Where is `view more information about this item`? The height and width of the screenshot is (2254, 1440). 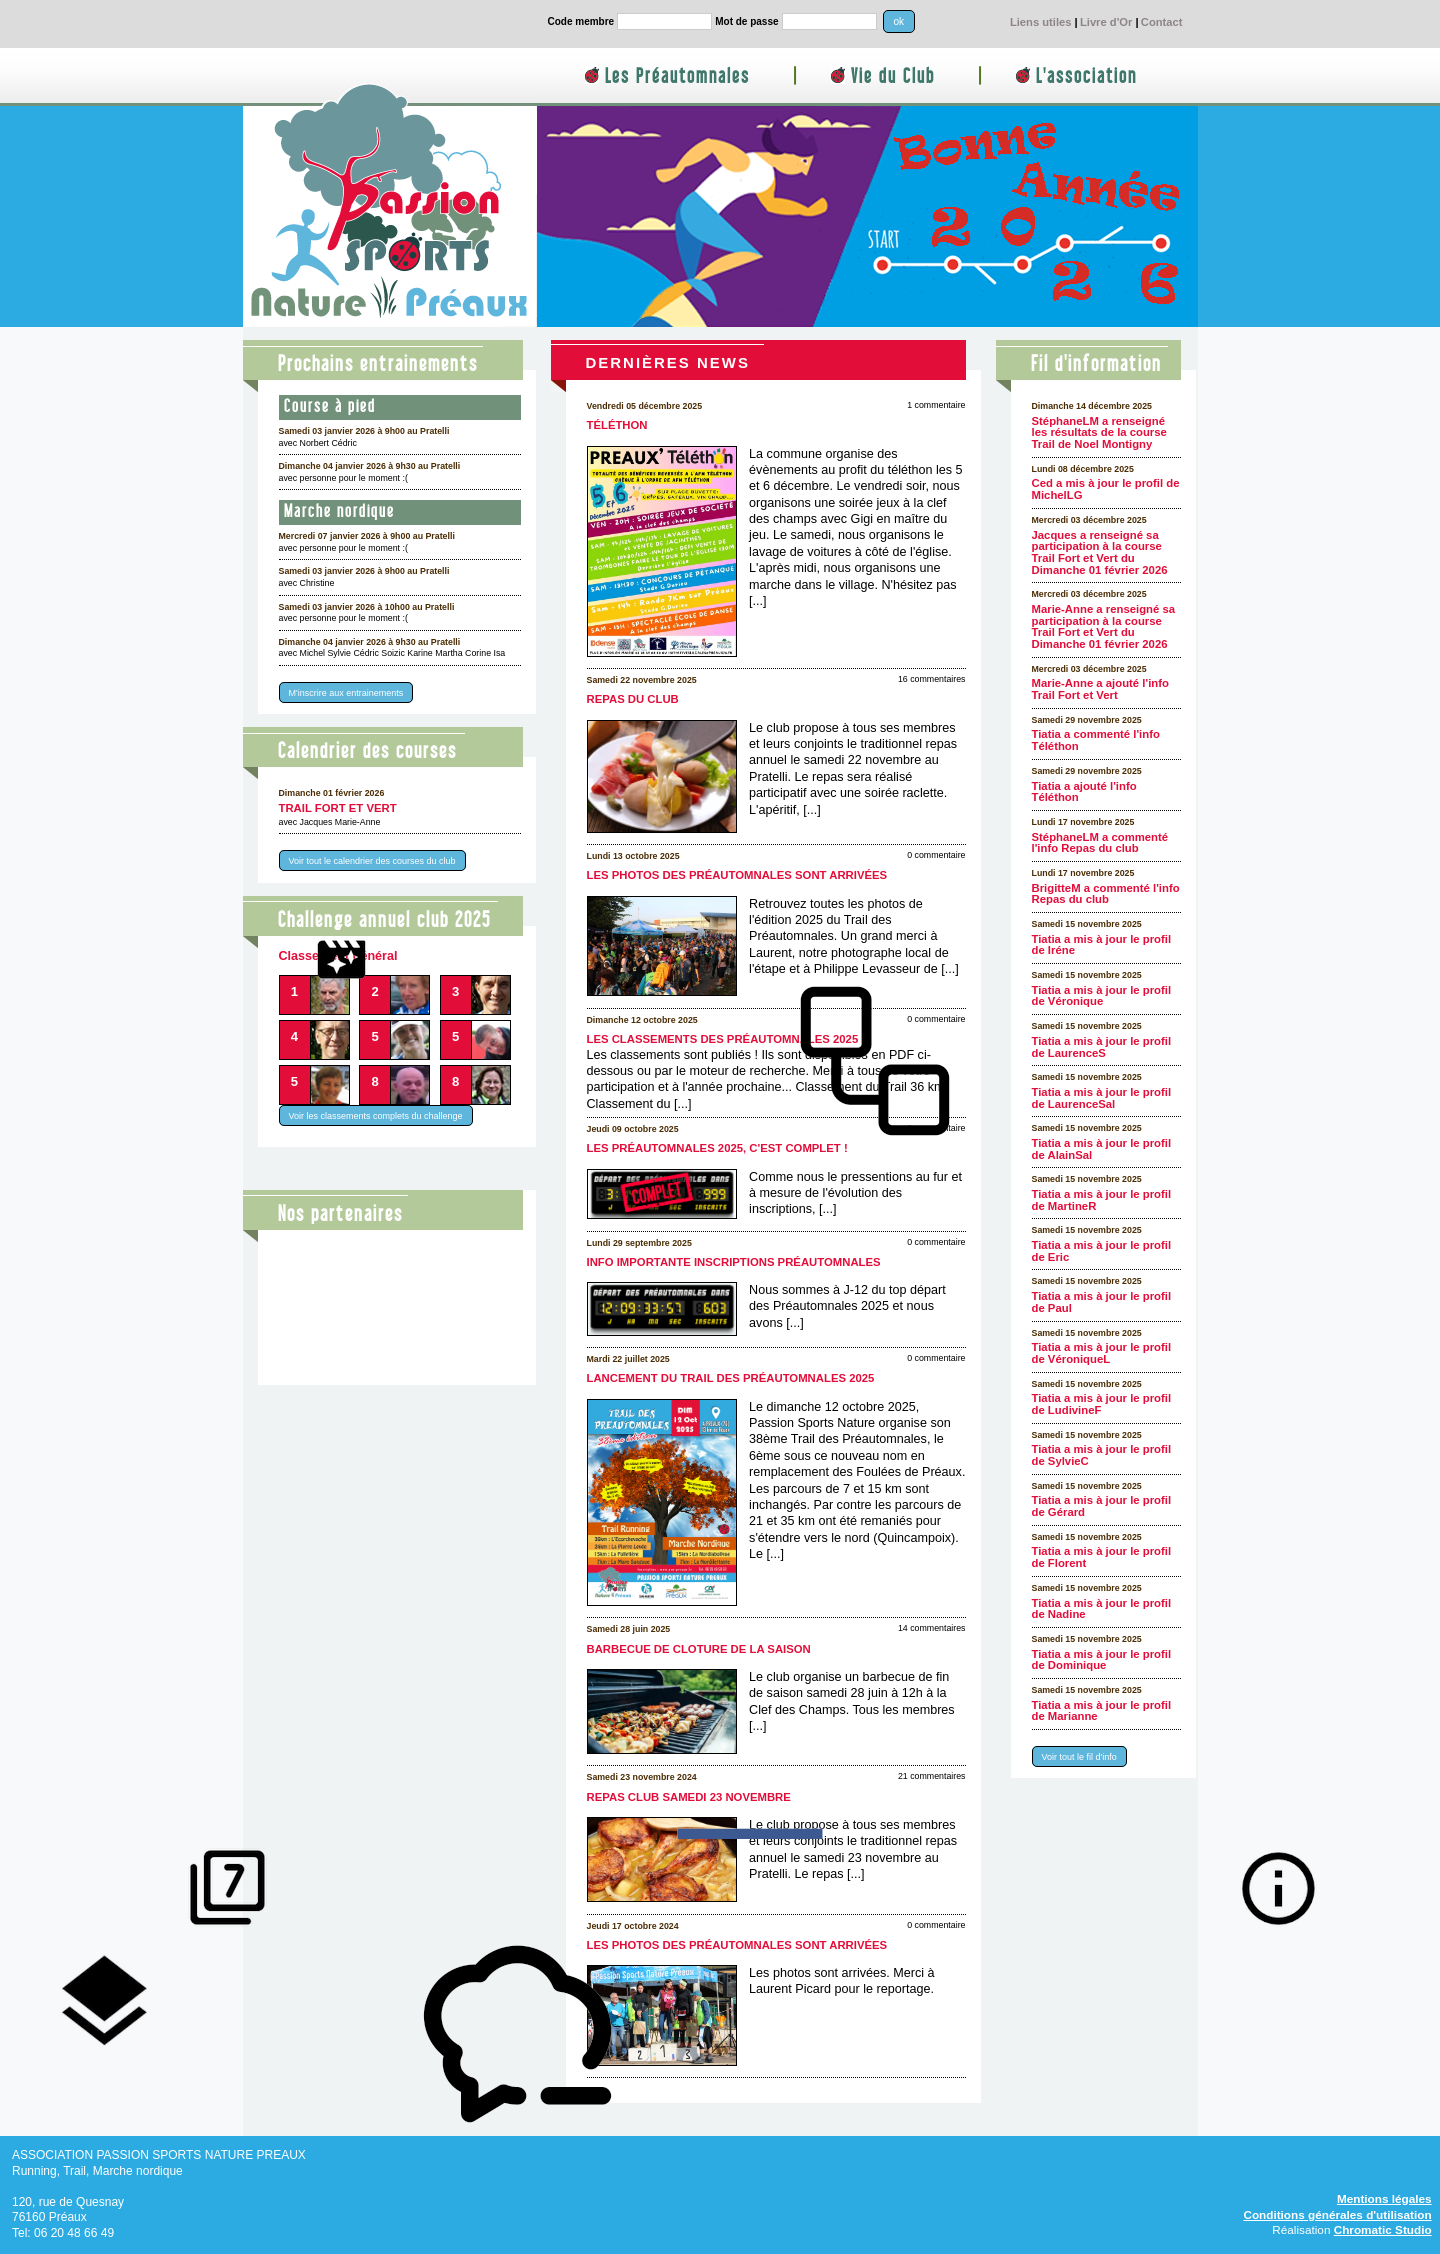
view more information about this item is located at coordinates (1278, 1888).